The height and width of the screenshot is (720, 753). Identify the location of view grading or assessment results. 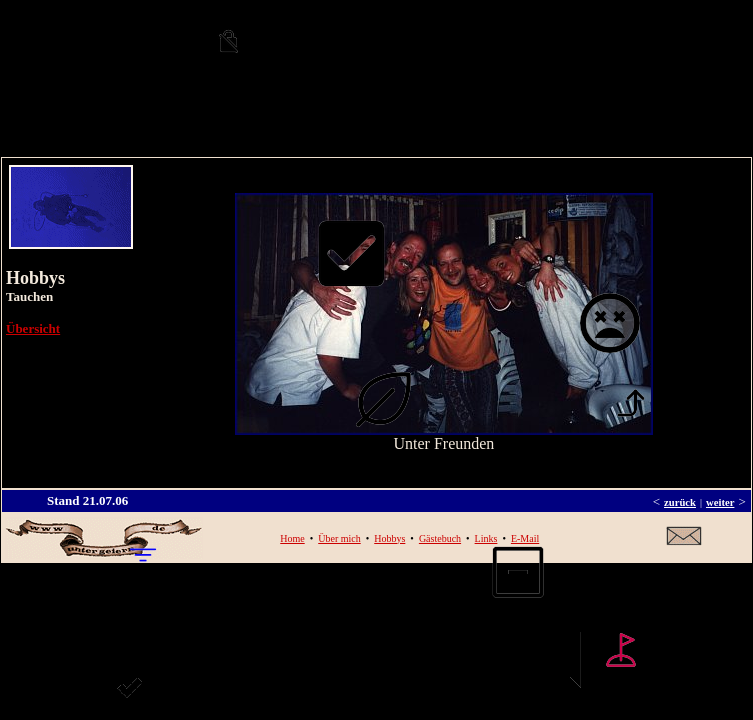
(115, 667).